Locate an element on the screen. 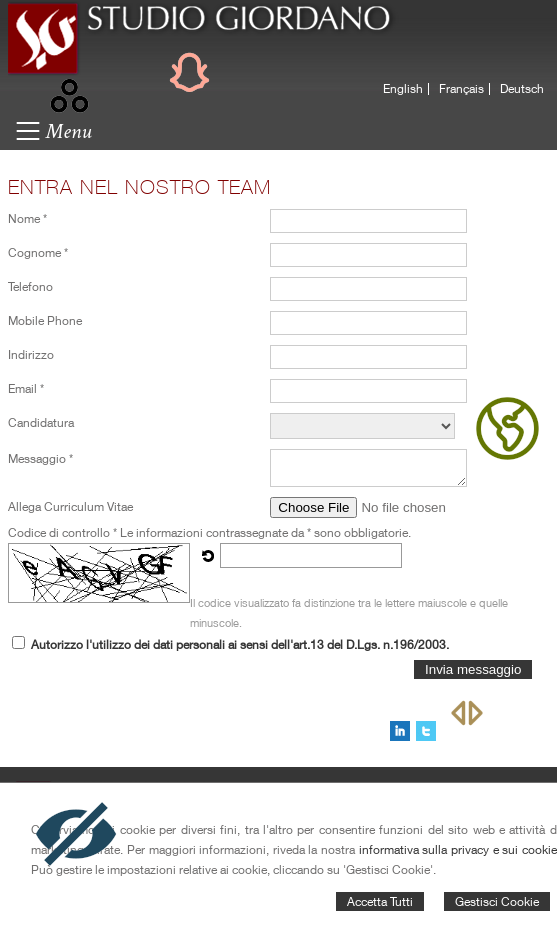  expand or resize horizontally is located at coordinates (467, 713).